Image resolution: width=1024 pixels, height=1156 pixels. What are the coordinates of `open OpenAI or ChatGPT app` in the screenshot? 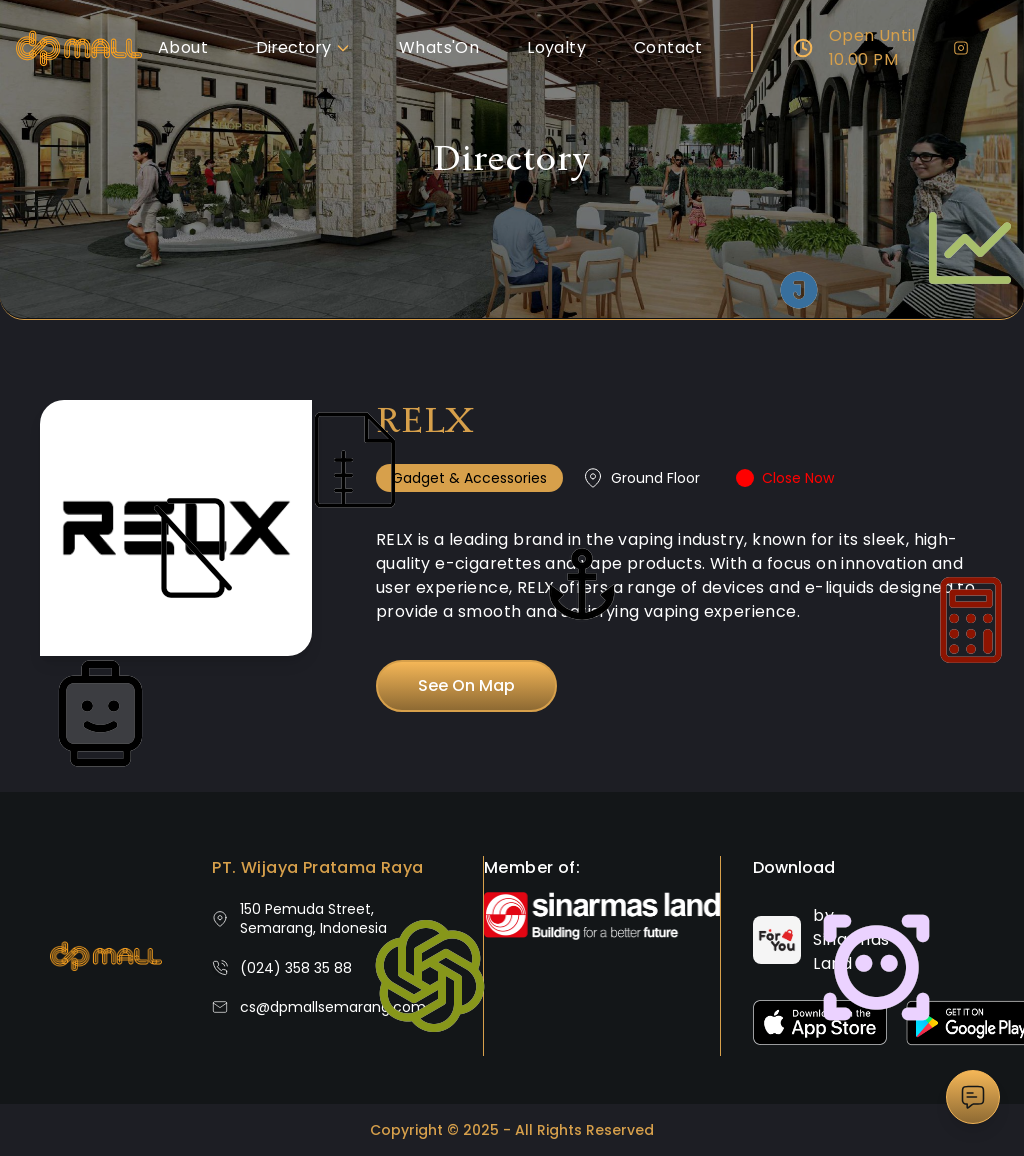 It's located at (430, 976).